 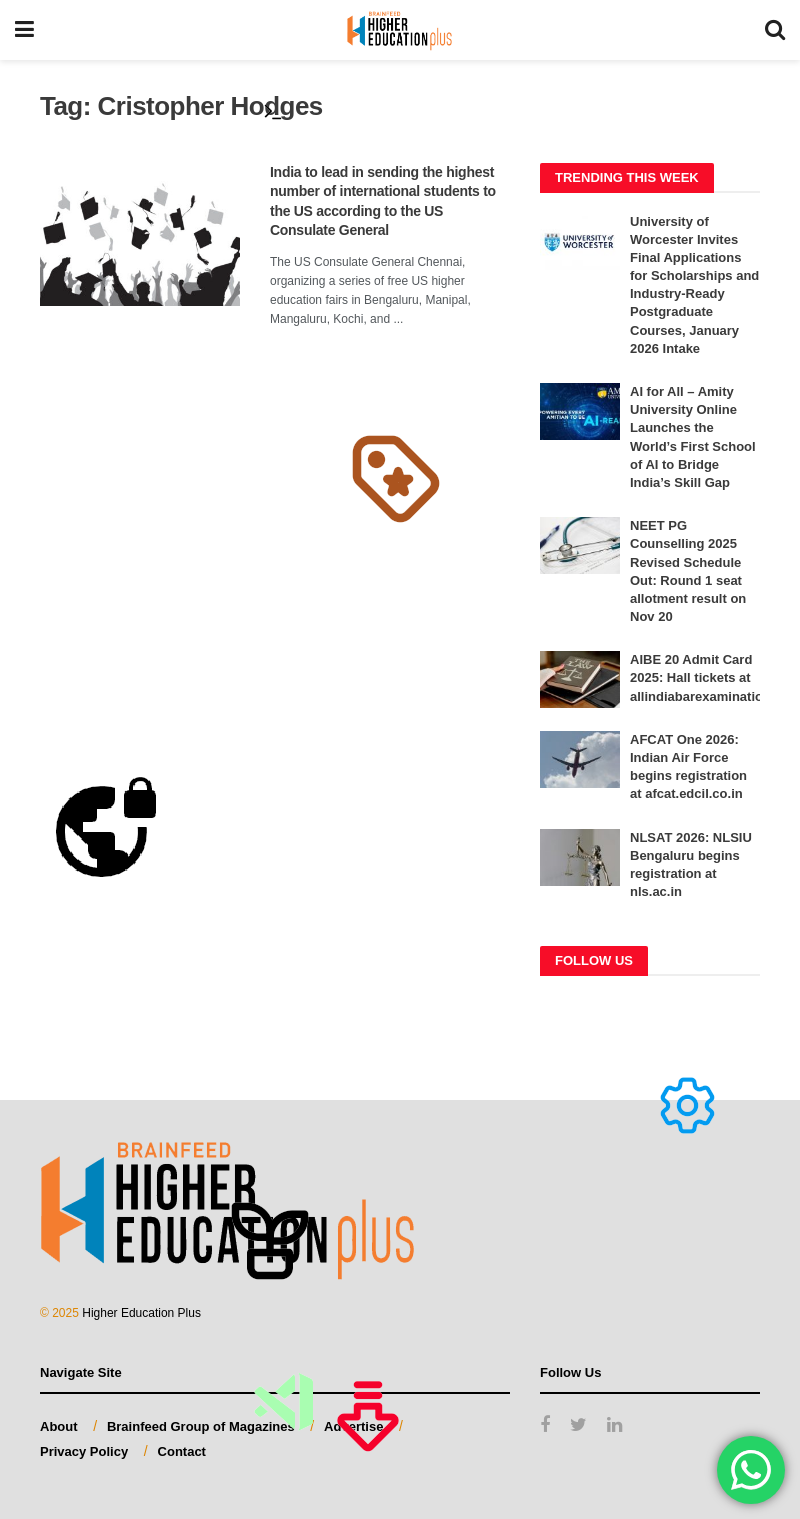 What do you see at coordinates (106, 827) in the screenshot?
I see `connect to a secure VPN network` at bounding box center [106, 827].